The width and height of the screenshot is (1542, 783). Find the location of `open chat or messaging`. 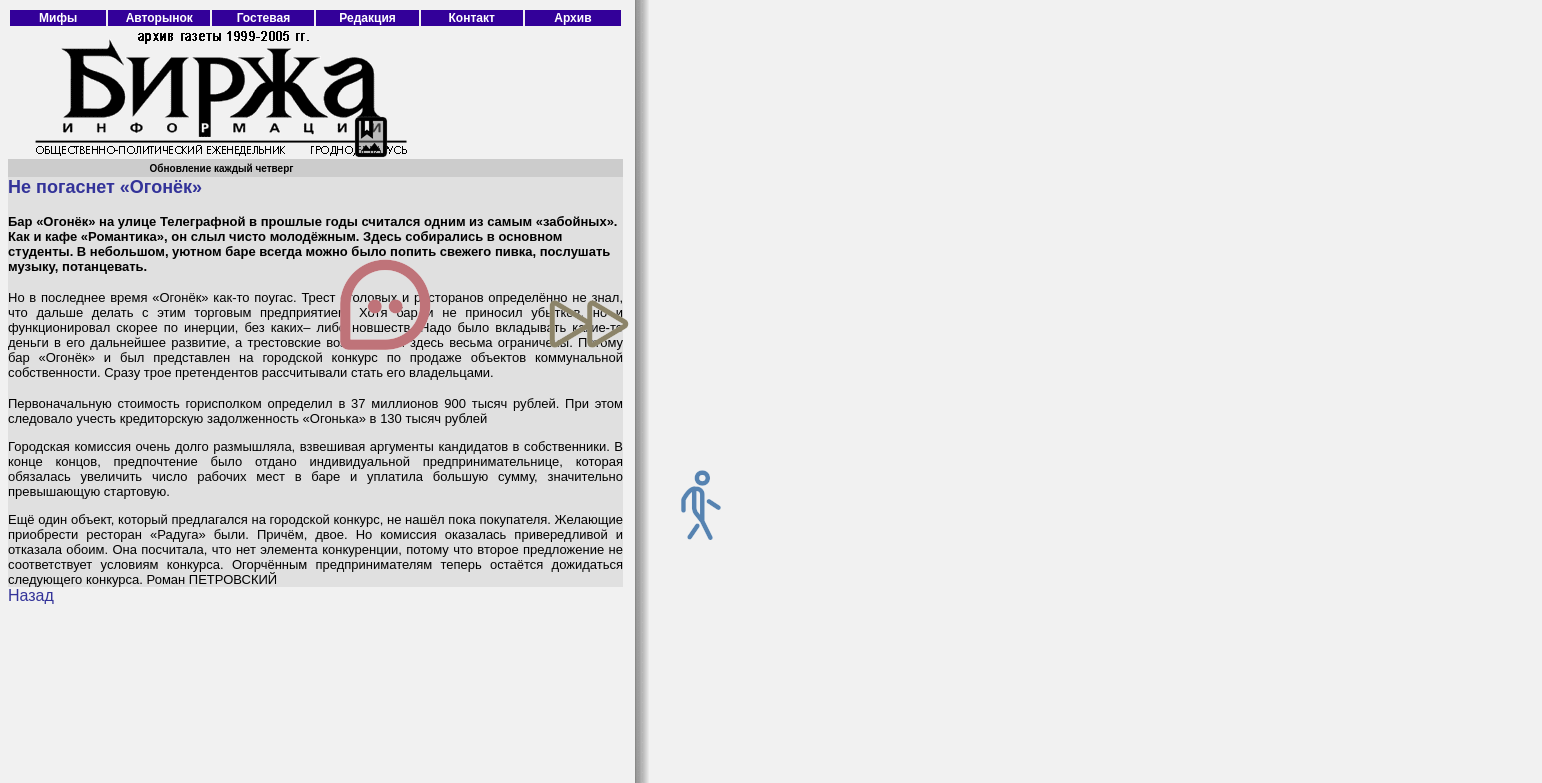

open chat or messaging is located at coordinates (383, 306).